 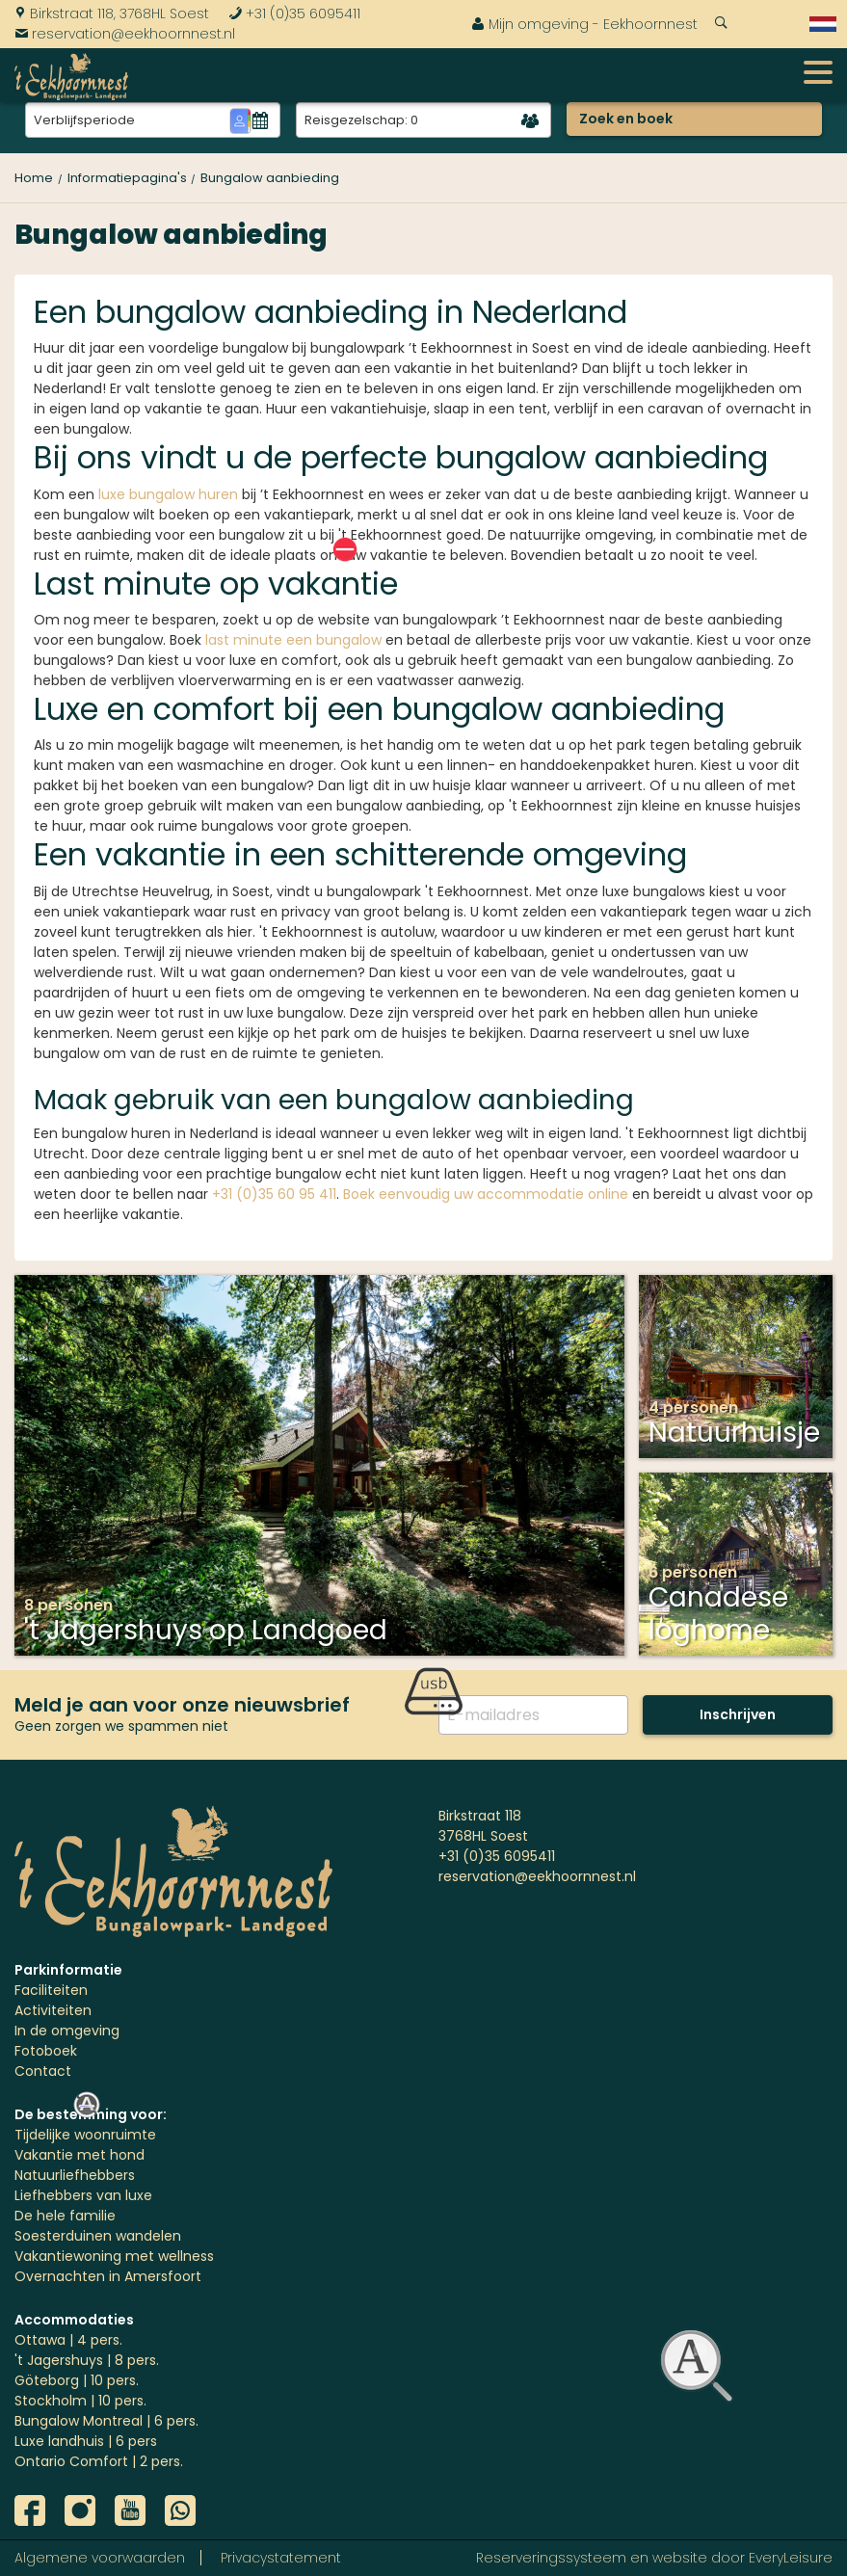 I want to click on external usb hard drive connected, so click(x=434, y=1689).